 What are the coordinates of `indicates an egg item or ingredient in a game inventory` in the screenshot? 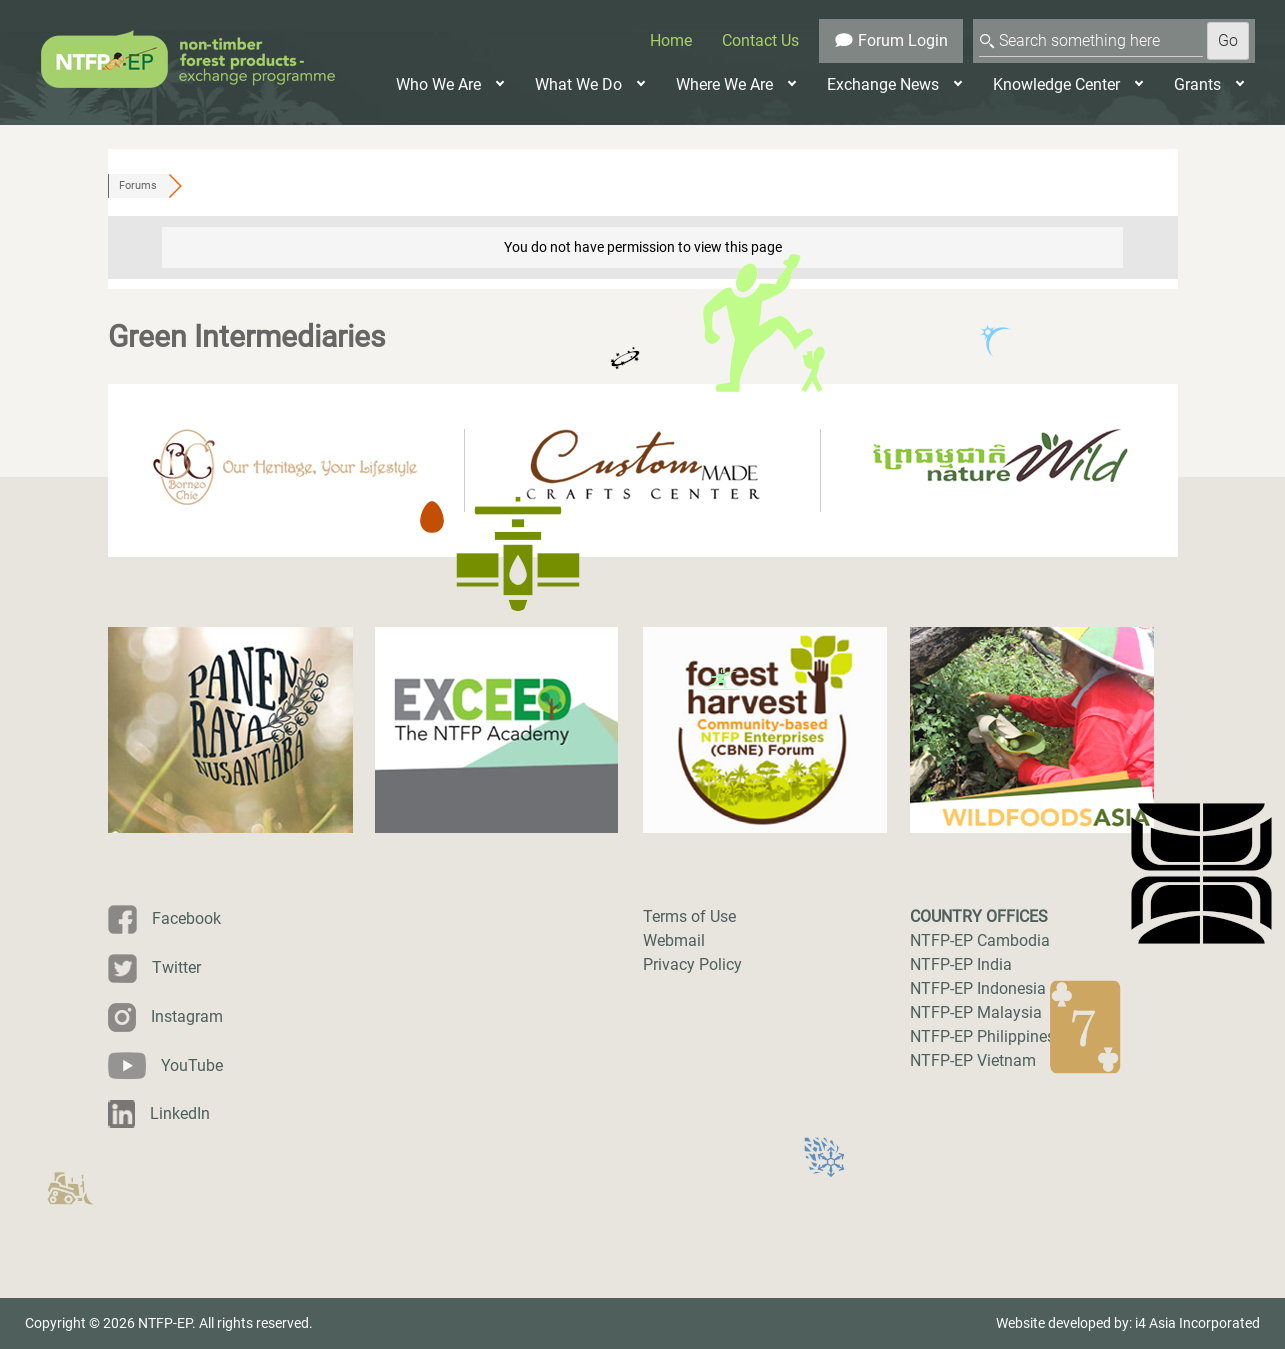 It's located at (432, 517).